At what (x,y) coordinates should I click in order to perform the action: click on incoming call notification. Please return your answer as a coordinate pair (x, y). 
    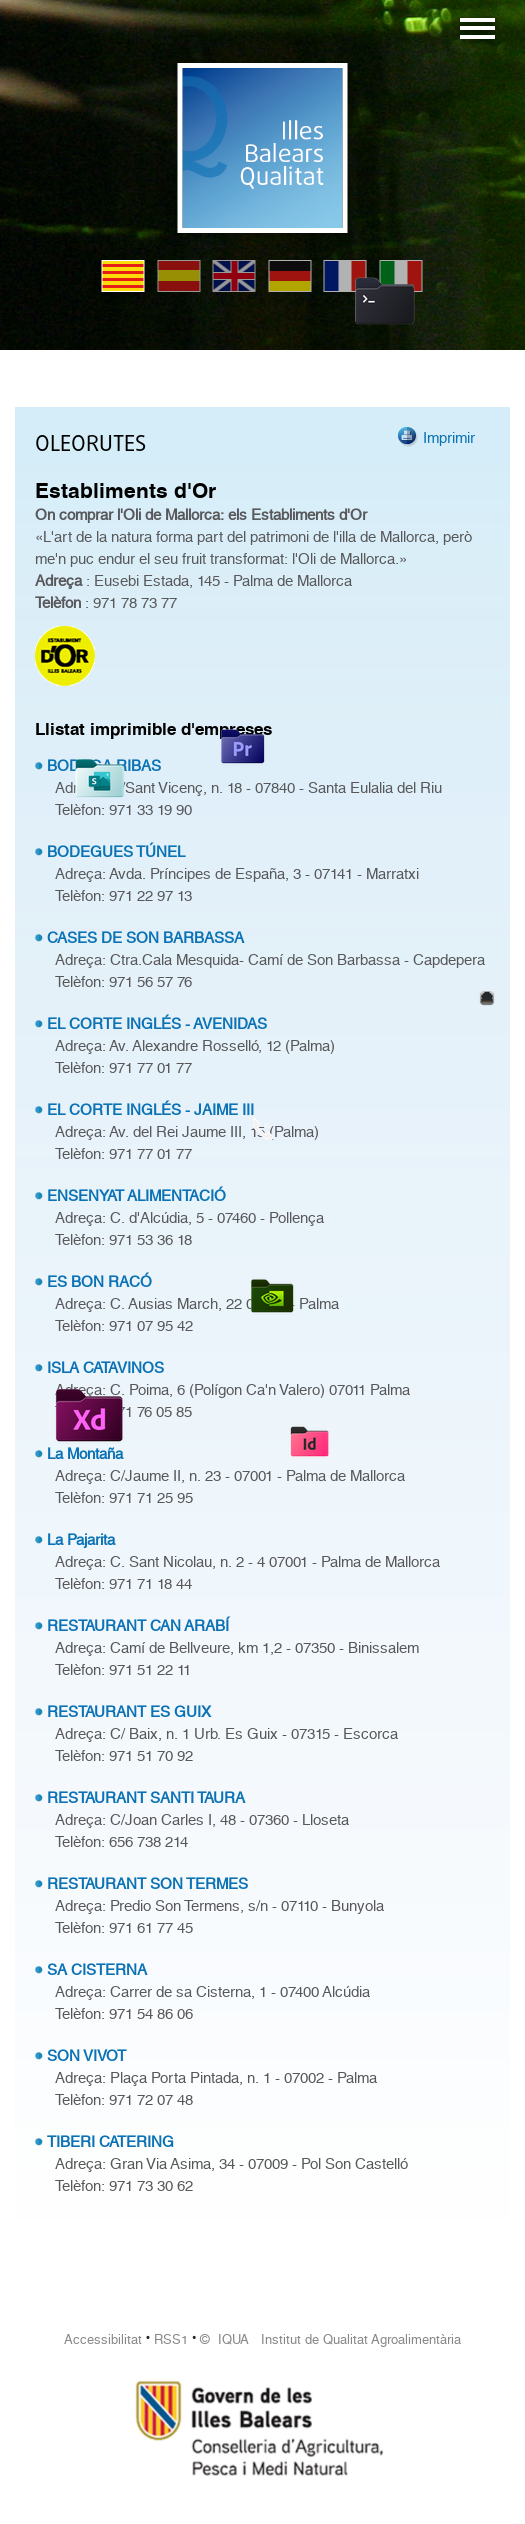
    Looking at the image, I should click on (263, 1129).